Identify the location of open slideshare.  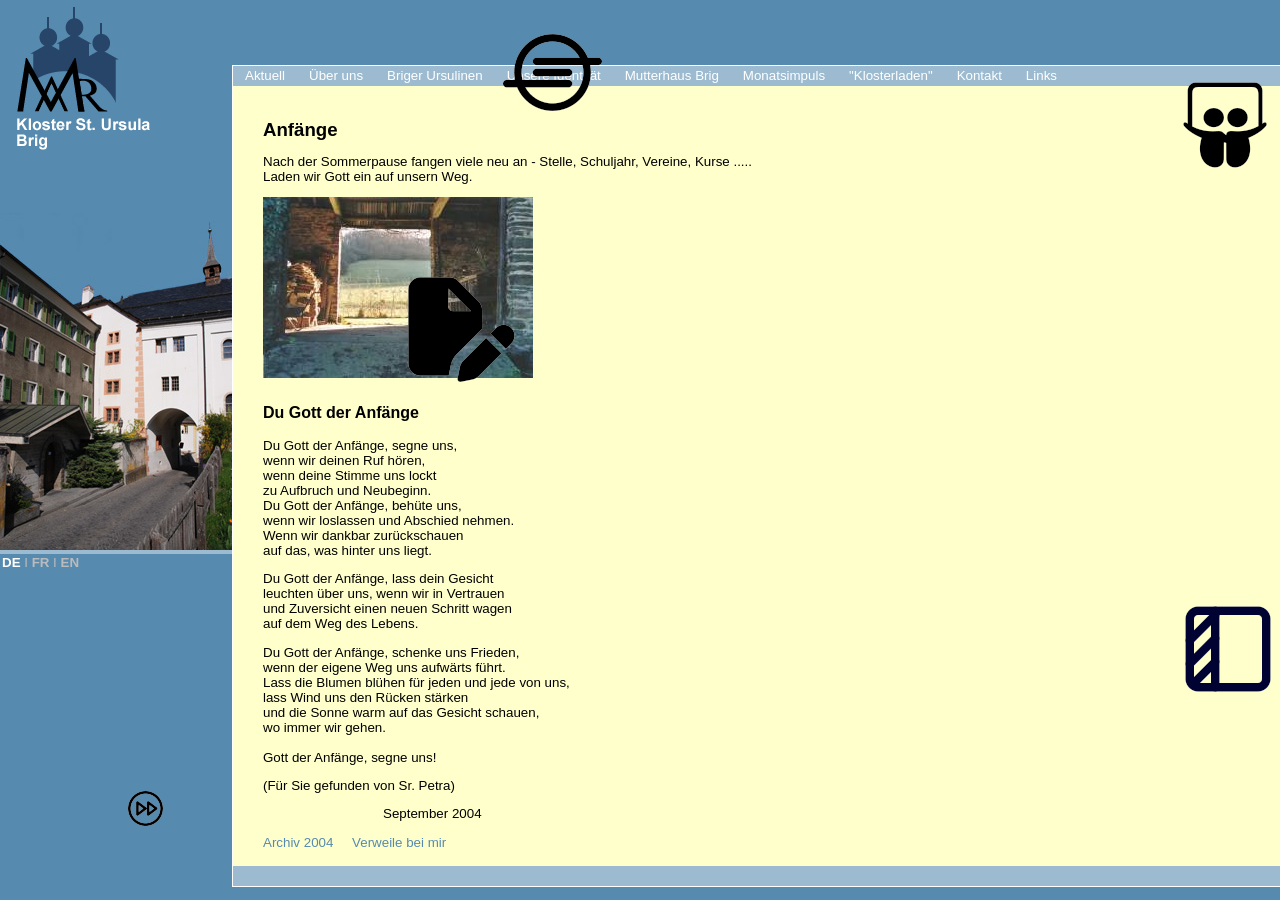
(1225, 125).